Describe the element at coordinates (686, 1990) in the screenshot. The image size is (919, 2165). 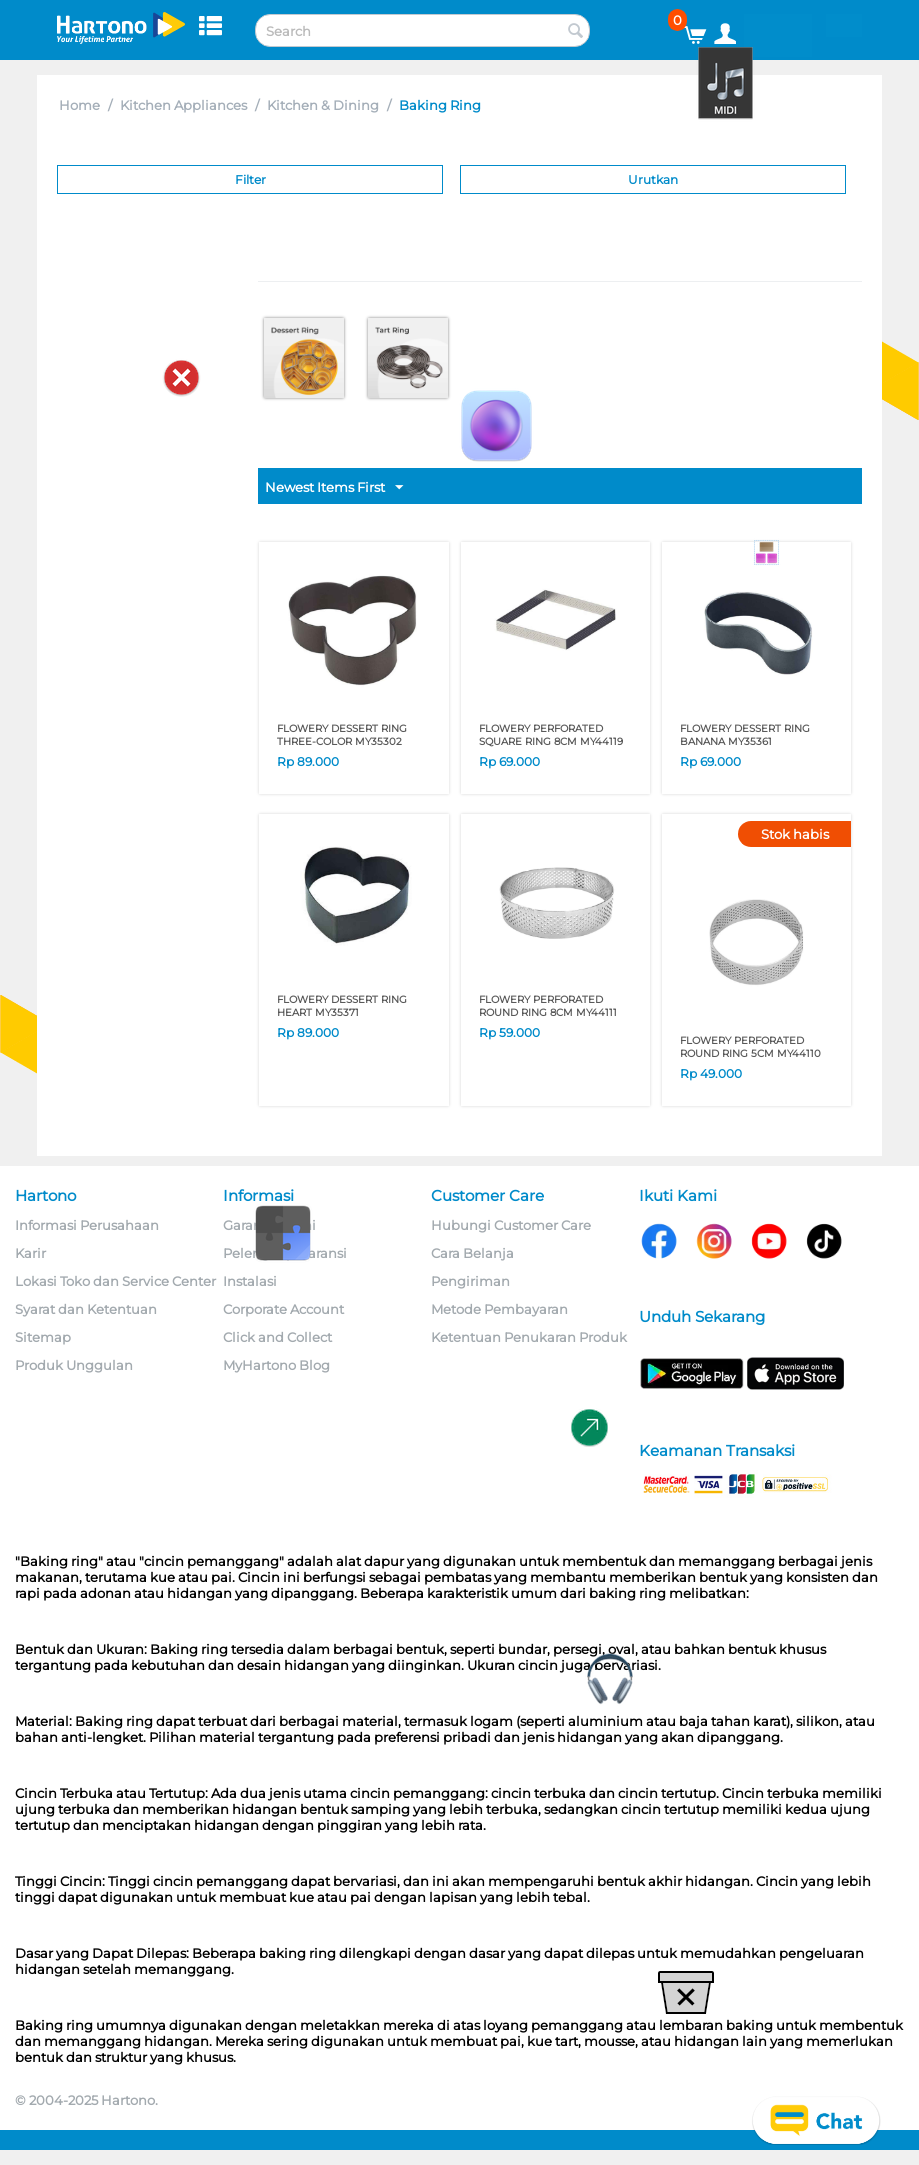
I see `access junk mail folder` at that location.